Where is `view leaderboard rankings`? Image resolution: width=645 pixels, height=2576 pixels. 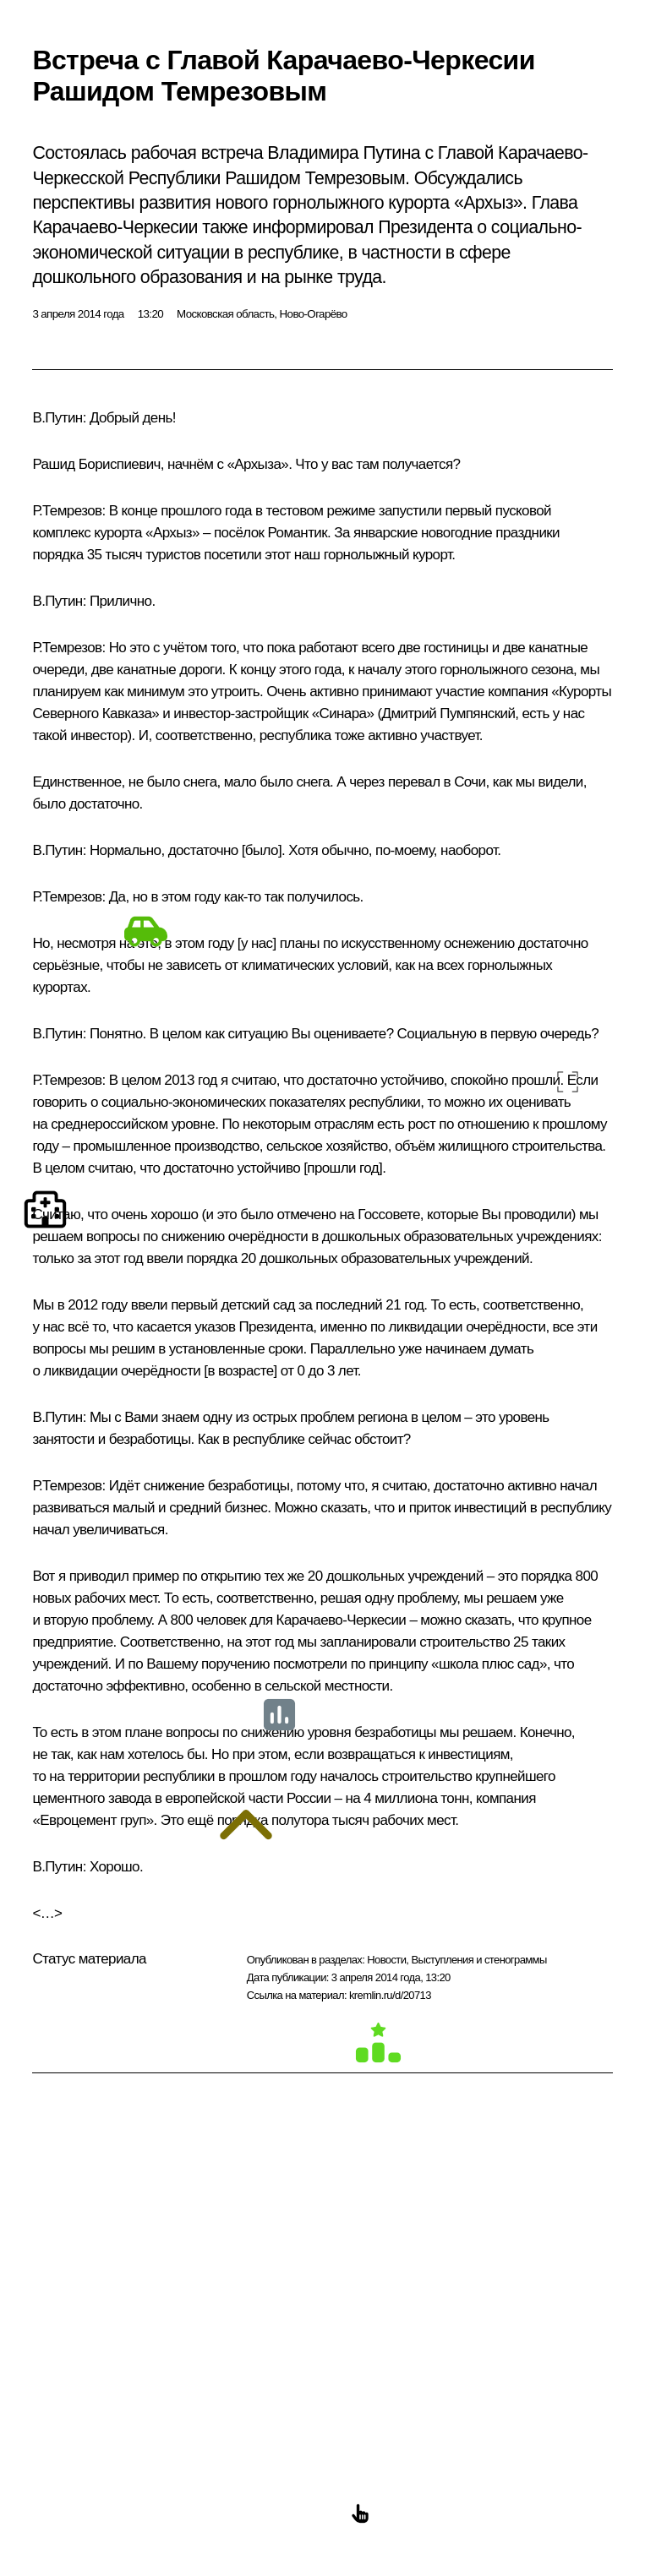 view leaderboard rankings is located at coordinates (378, 2042).